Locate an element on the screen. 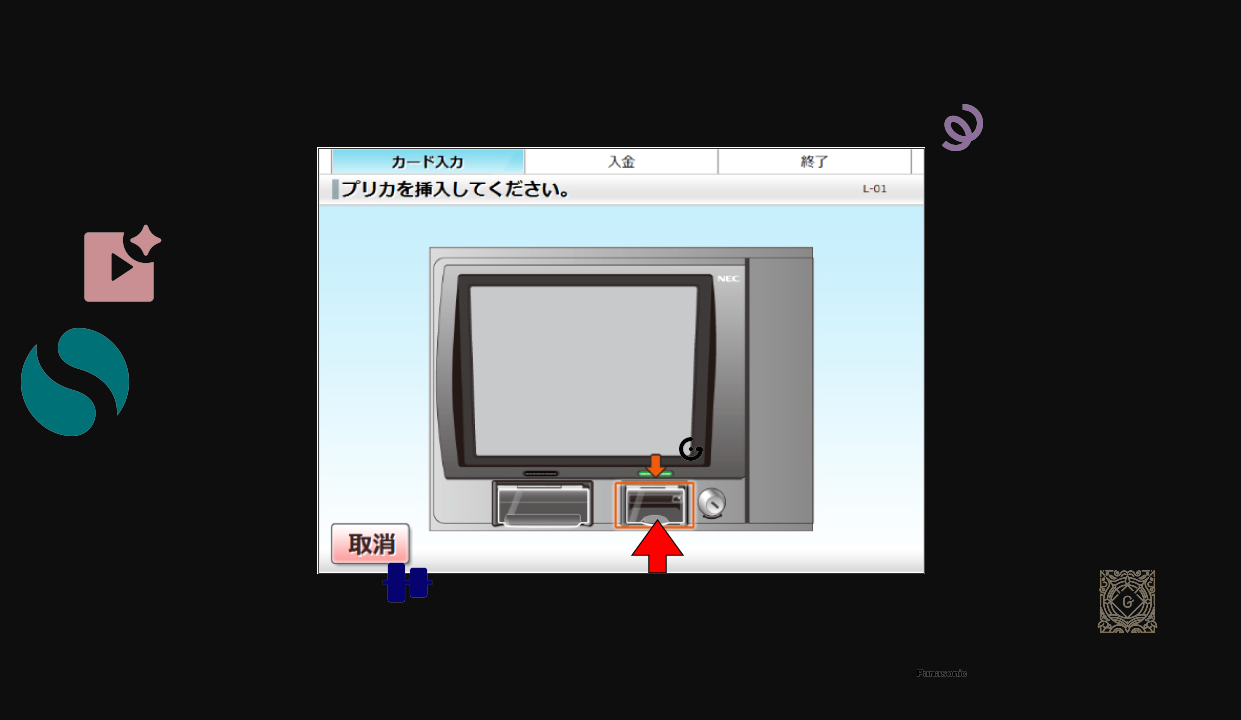  gridsome framework logo is located at coordinates (691, 449).